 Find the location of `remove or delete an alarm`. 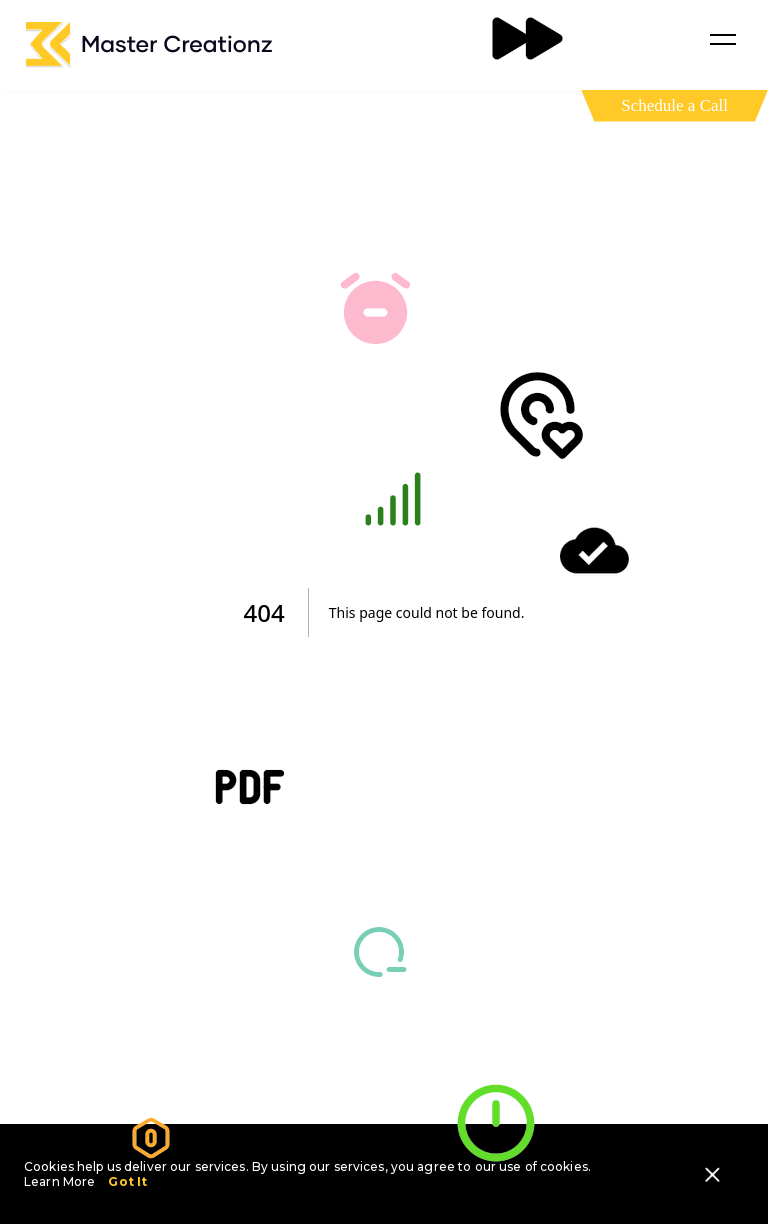

remove or delete an alarm is located at coordinates (375, 308).